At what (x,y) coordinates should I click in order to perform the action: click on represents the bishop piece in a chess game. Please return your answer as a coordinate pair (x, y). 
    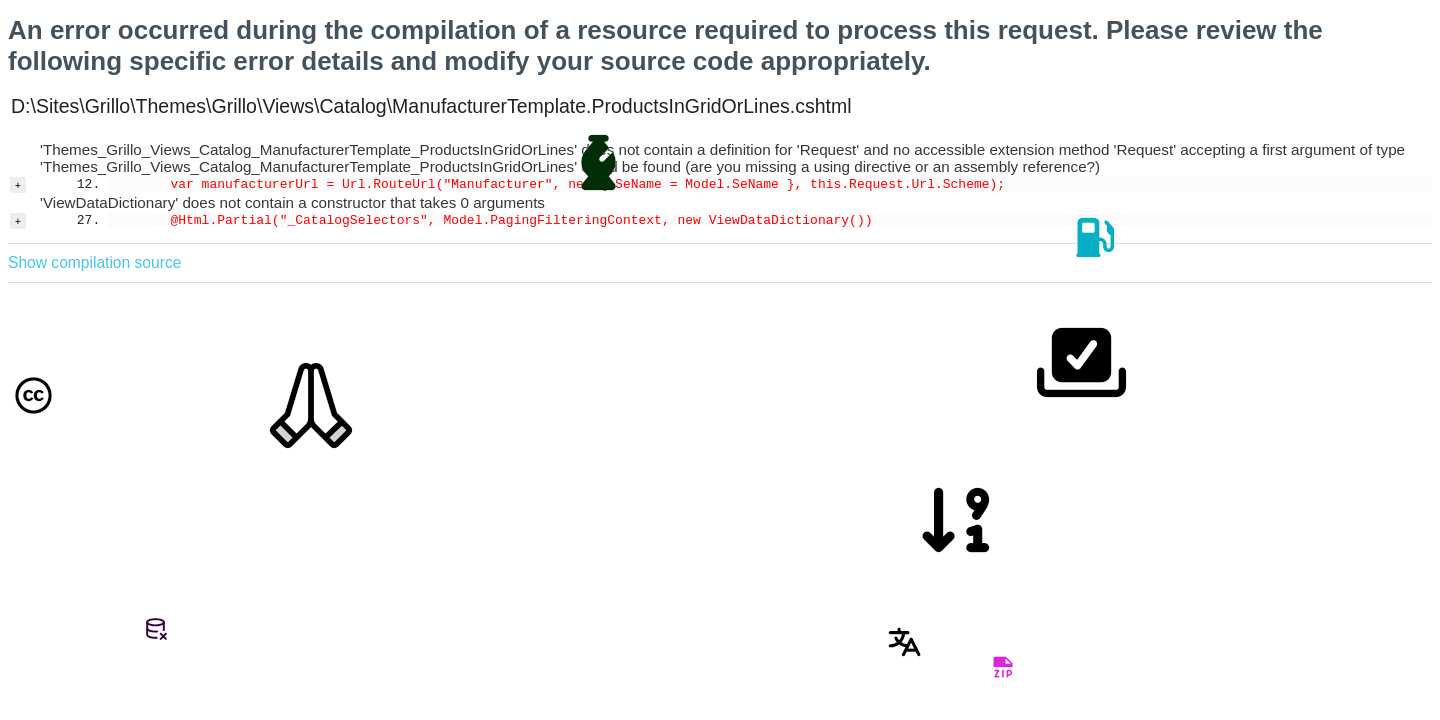
    Looking at the image, I should click on (598, 162).